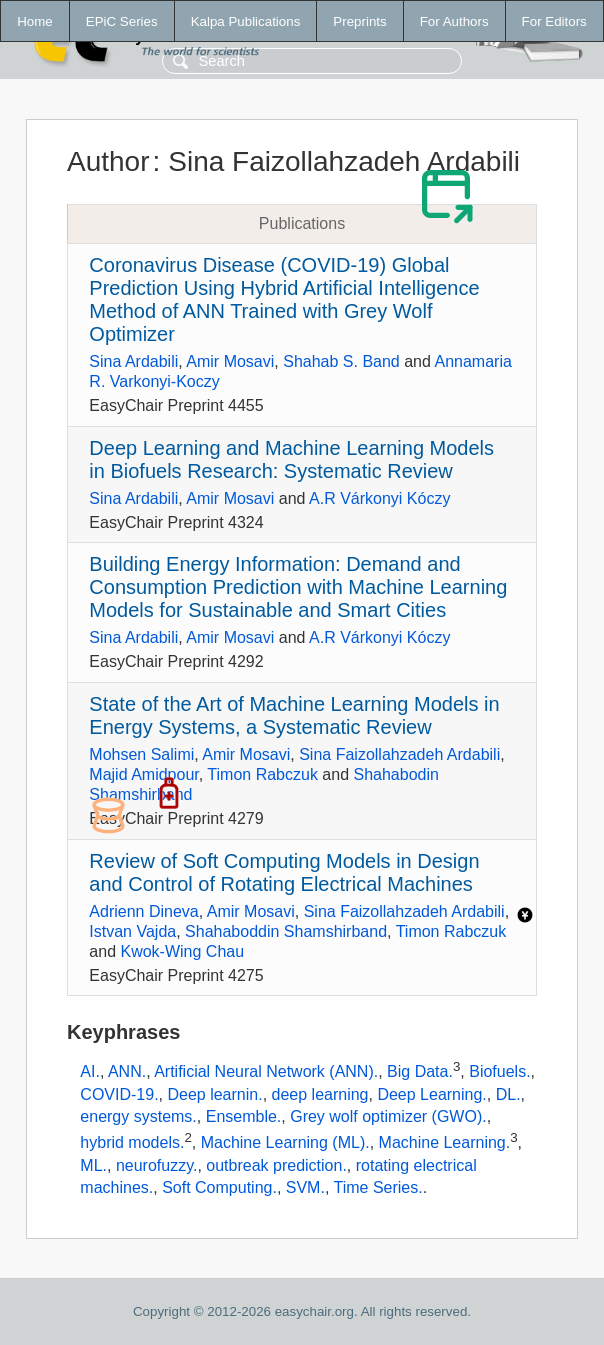 The width and height of the screenshot is (604, 1345). Describe the element at coordinates (108, 815) in the screenshot. I see `diabolo toy or juggling equipment icon` at that location.